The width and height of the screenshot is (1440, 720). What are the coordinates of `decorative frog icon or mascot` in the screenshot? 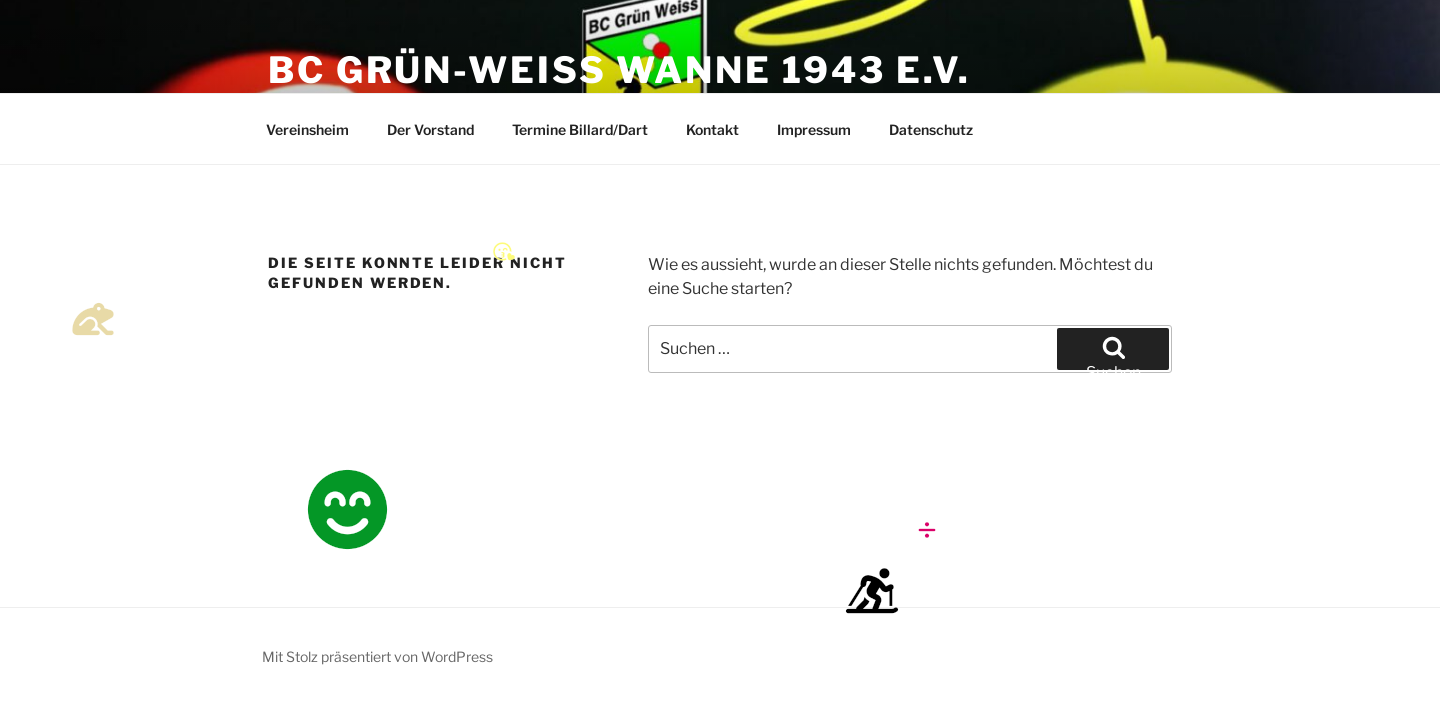 It's located at (93, 319).